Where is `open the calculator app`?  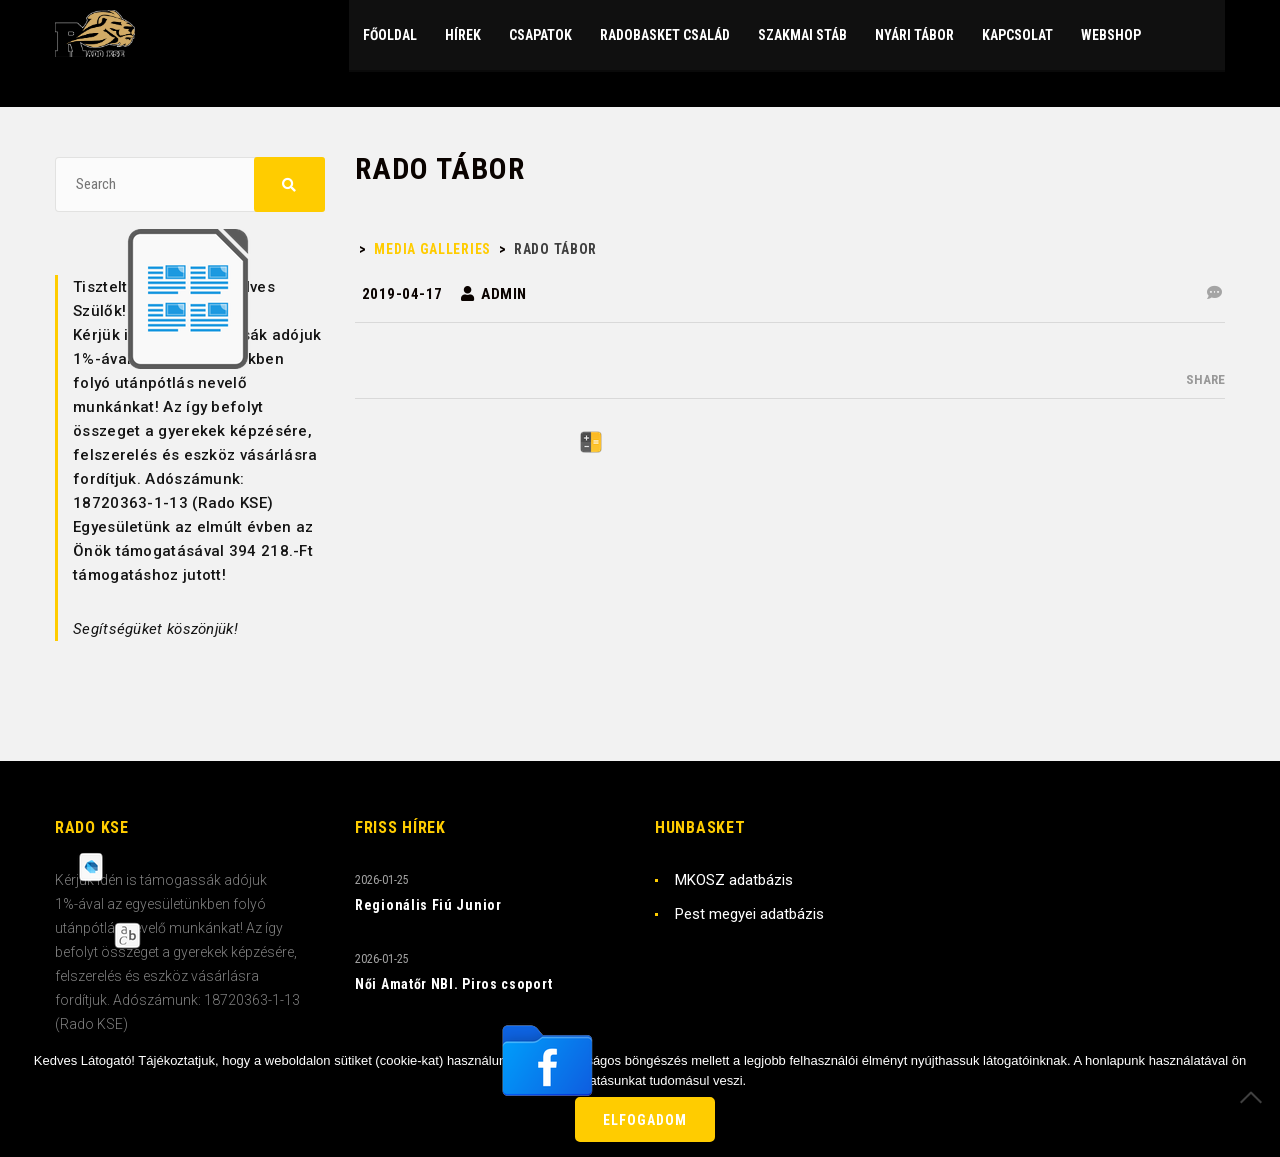 open the calculator app is located at coordinates (591, 442).